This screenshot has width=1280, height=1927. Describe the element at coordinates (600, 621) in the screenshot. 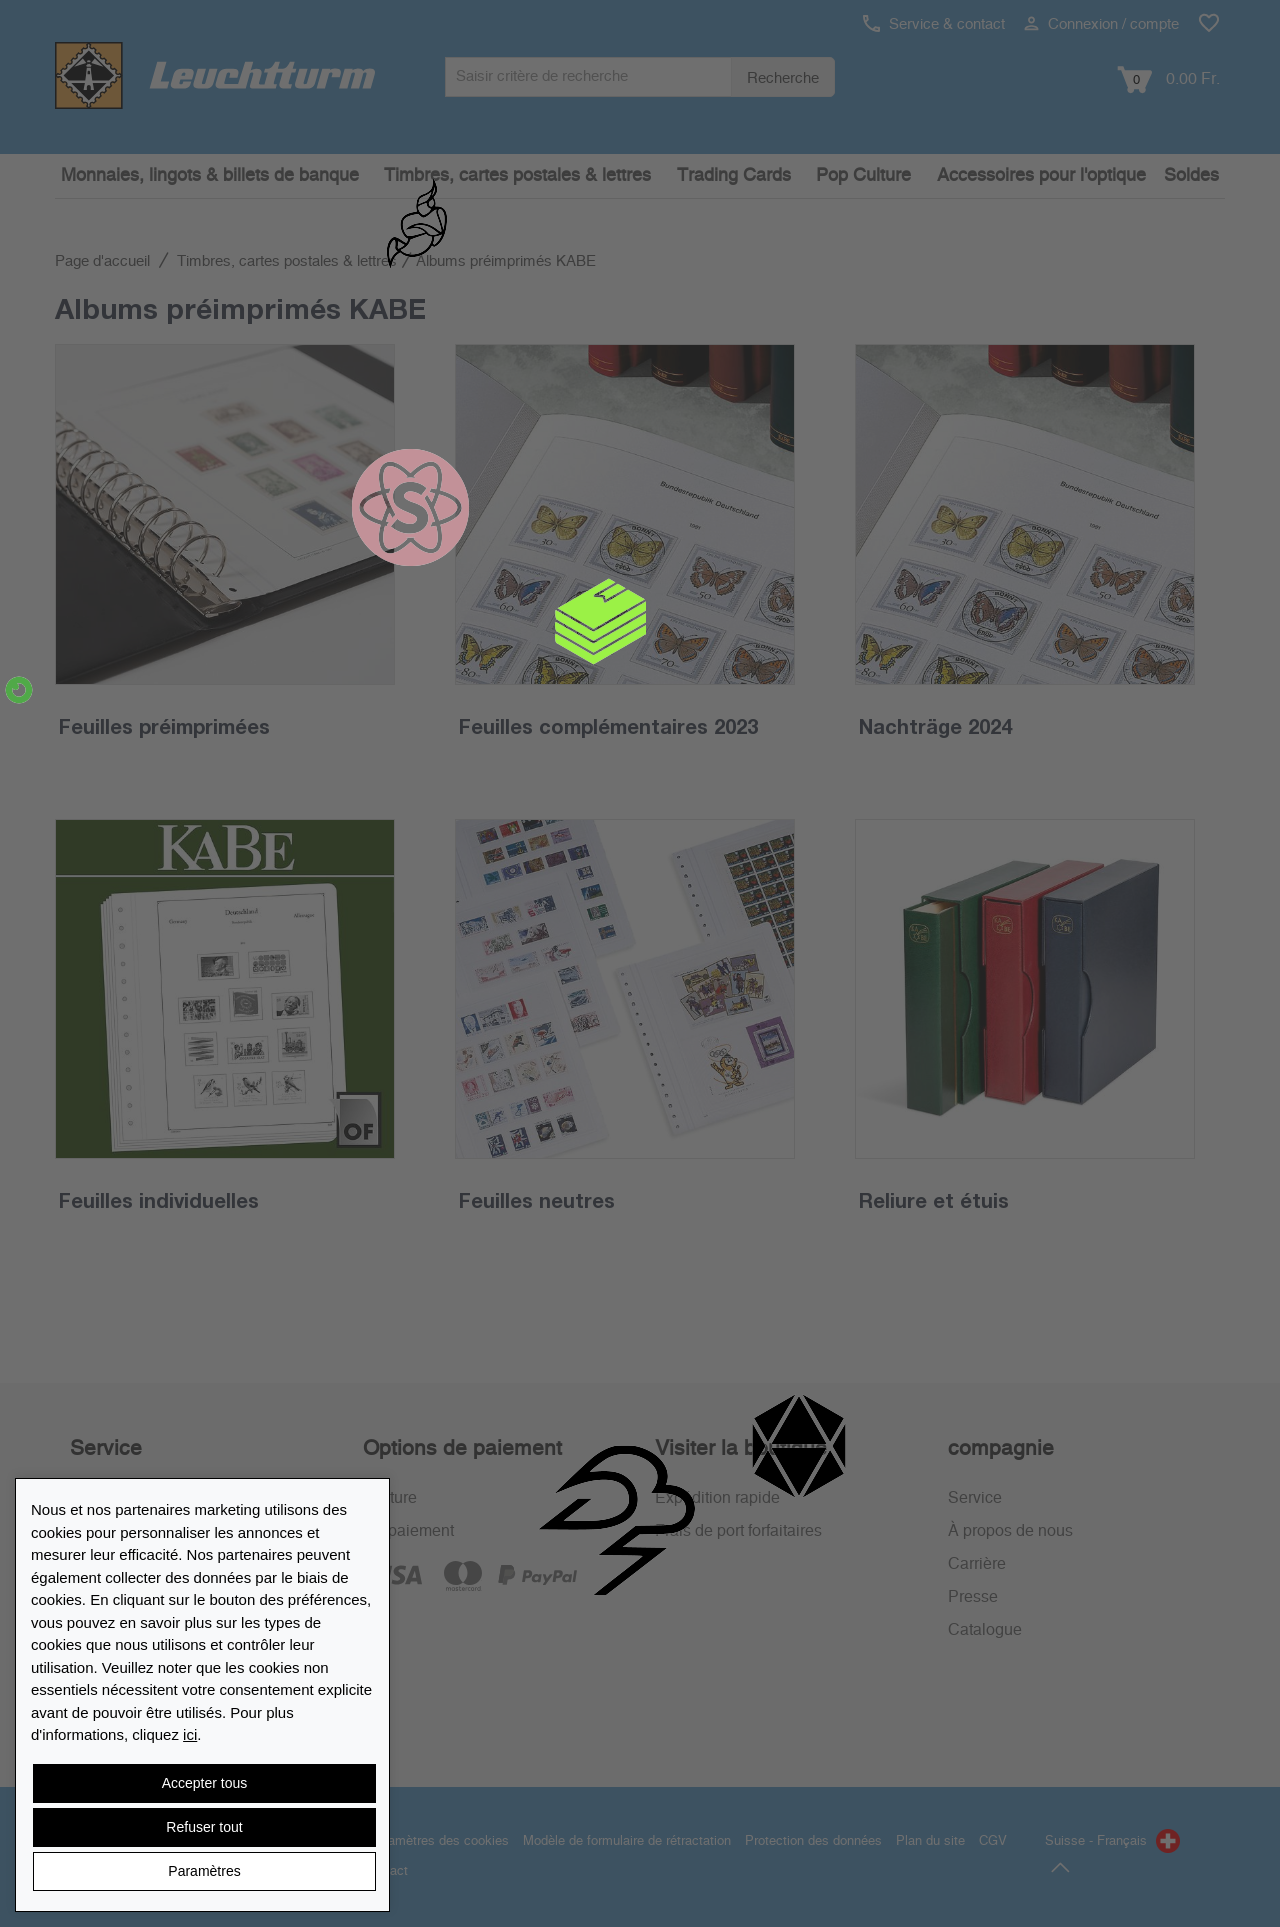

I see `open BookStack documentation platform` at that location.